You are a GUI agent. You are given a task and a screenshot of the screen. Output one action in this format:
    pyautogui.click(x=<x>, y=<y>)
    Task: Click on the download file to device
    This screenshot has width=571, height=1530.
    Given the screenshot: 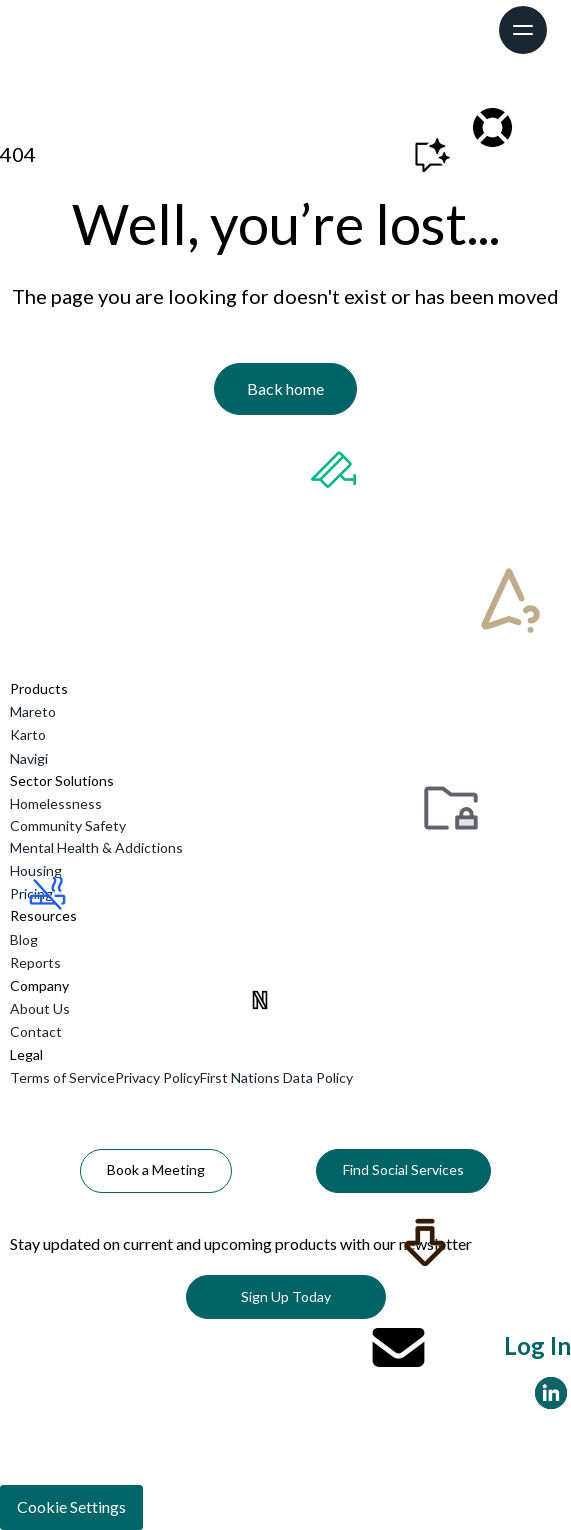 What is the action you would take?
    pyautogui.click(x=425, y=1243)
    